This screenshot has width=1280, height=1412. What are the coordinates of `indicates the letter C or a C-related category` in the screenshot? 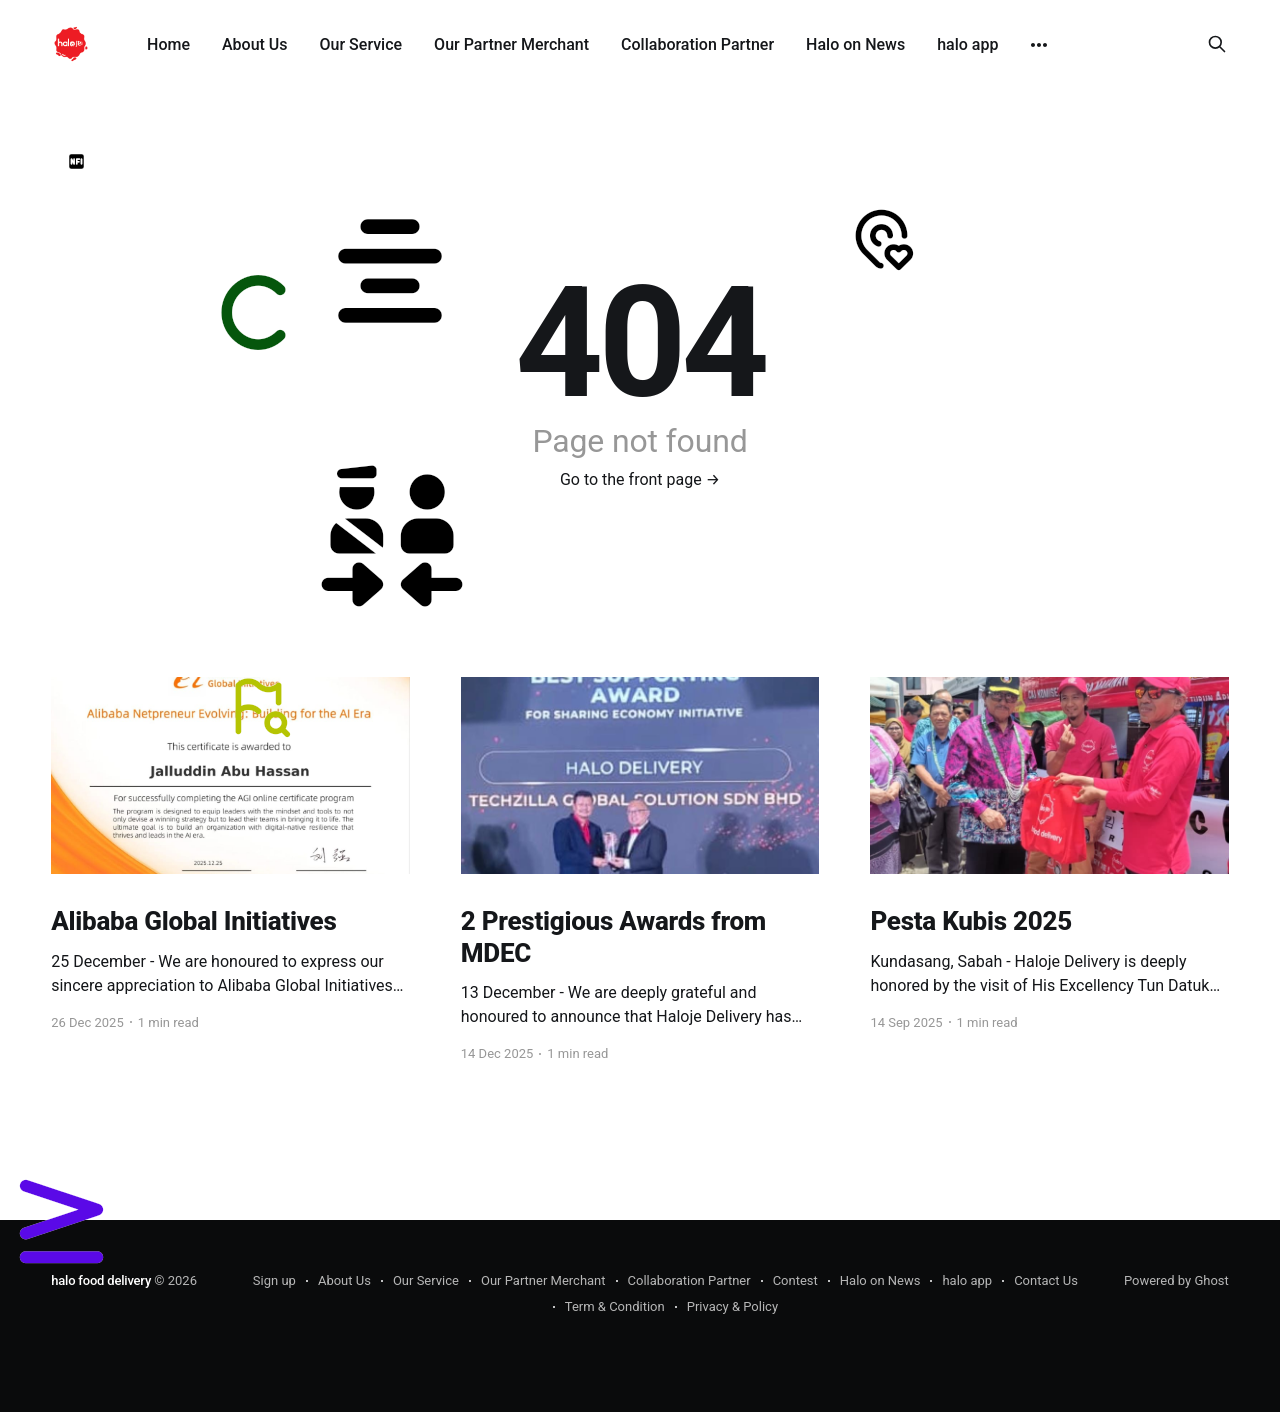 It's located at (253, 312).